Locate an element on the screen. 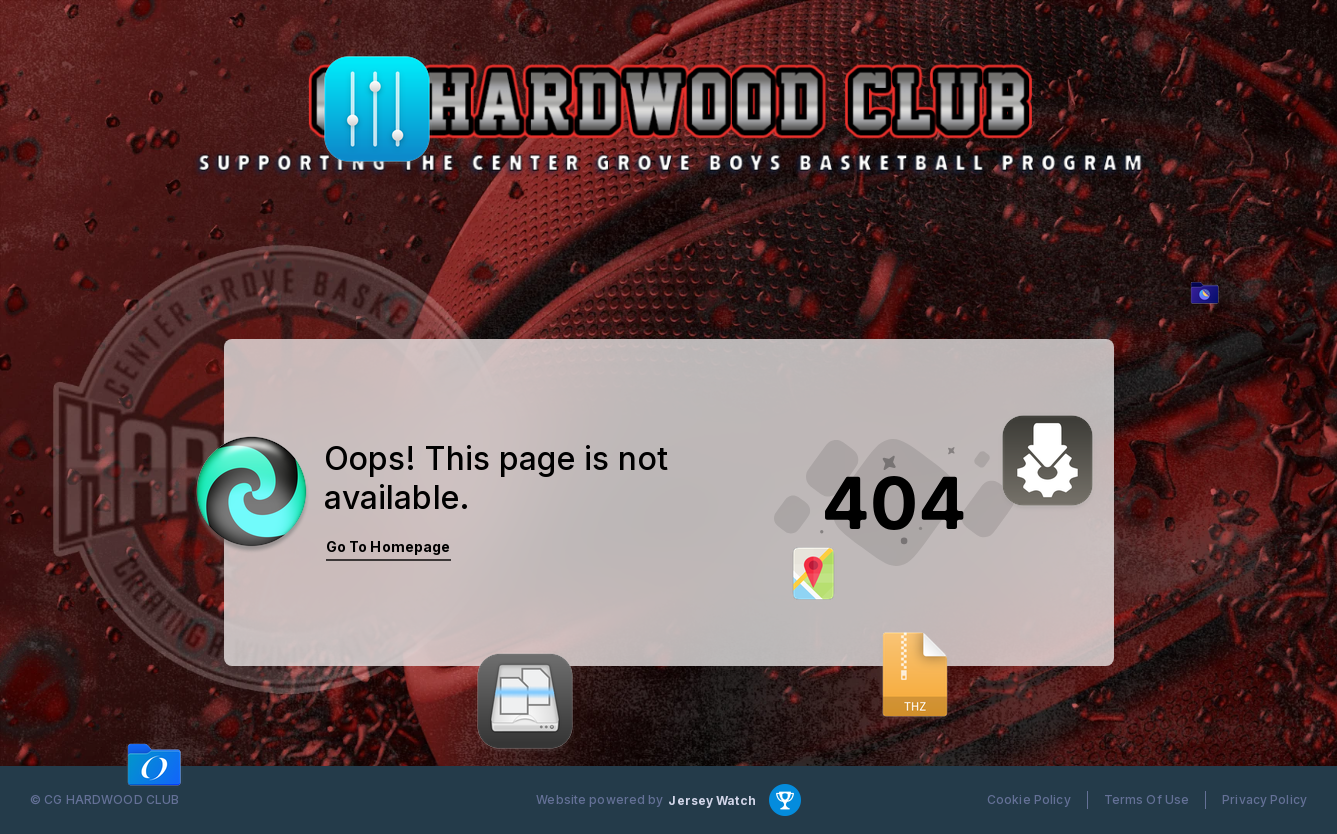  a compressed THZ archive file is located at coordinates (915, 676).